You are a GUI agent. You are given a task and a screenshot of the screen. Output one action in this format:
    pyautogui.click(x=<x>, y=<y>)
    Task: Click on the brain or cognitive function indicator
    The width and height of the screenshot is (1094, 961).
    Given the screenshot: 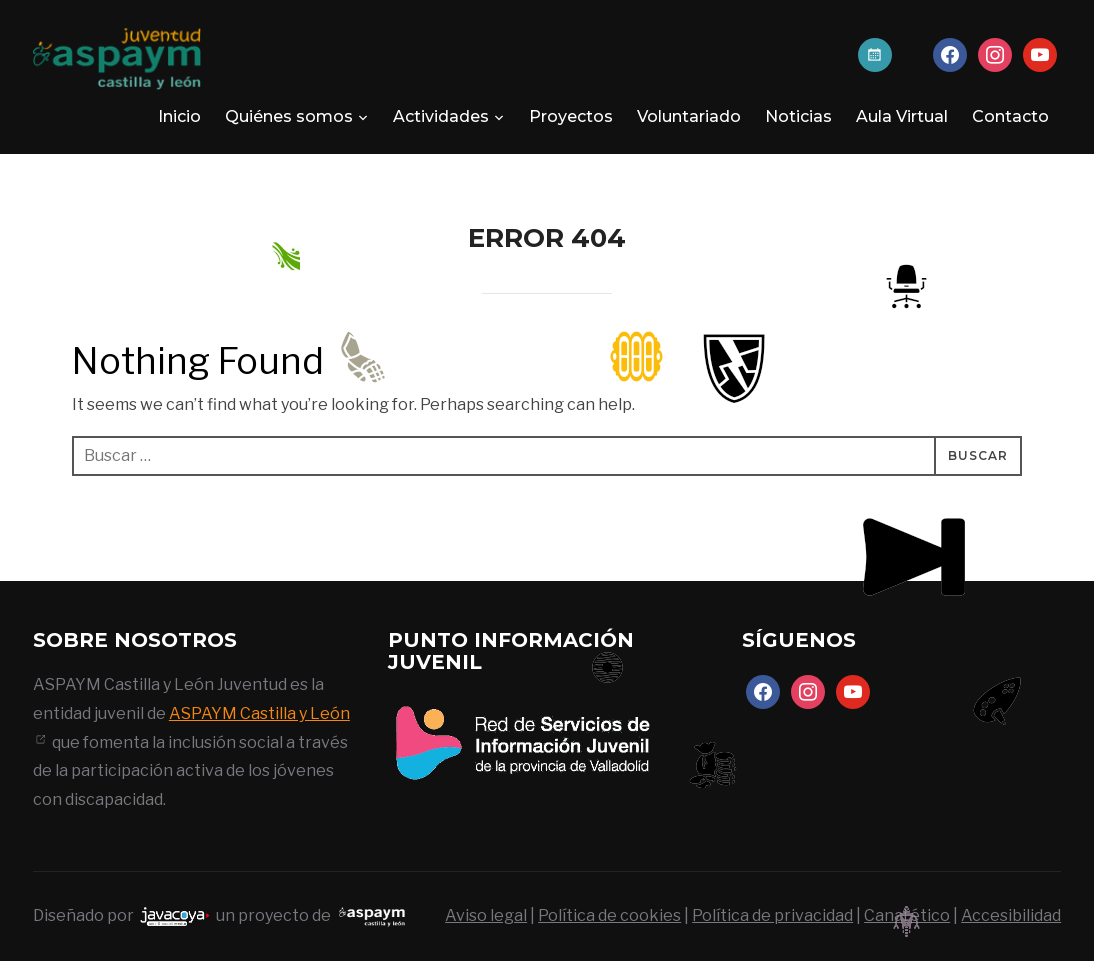 What is the action you would take?
    pyautogui.click(x=636, y=356)
    